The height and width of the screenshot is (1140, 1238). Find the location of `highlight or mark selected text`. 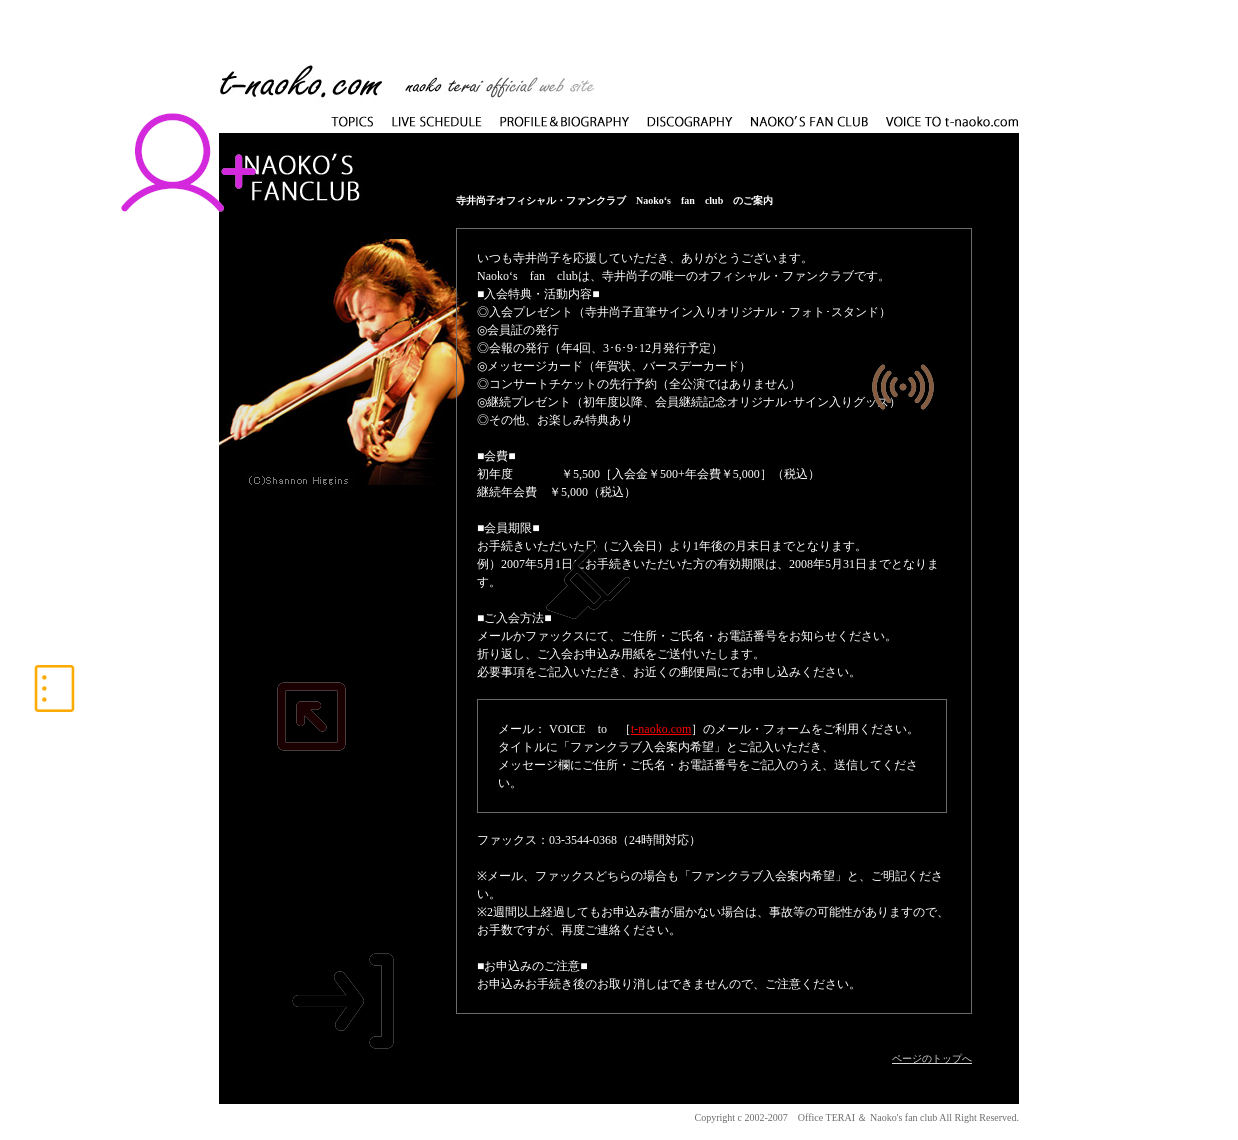

highlight or mark selected text is located at coordinates (585, 585).